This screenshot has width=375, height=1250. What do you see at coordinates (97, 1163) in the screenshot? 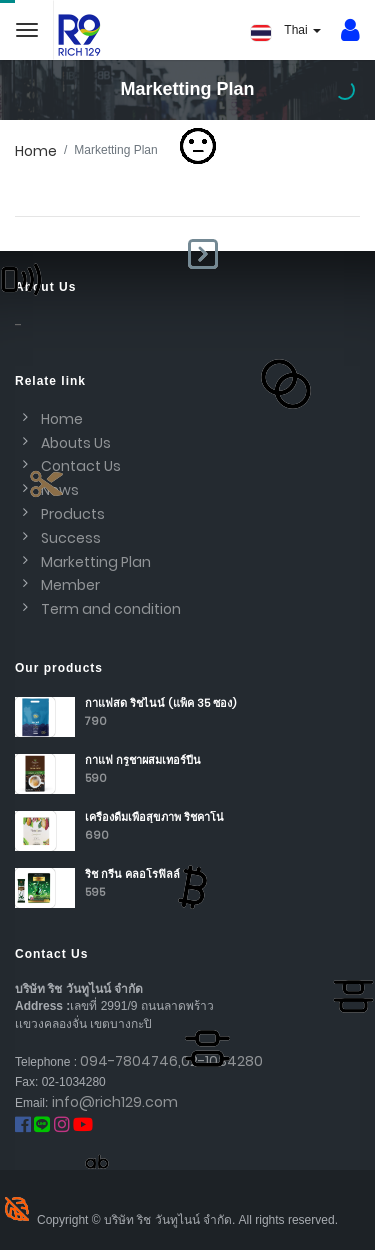
I see `convert text to lowercase` at bounding box center [97, 1163].